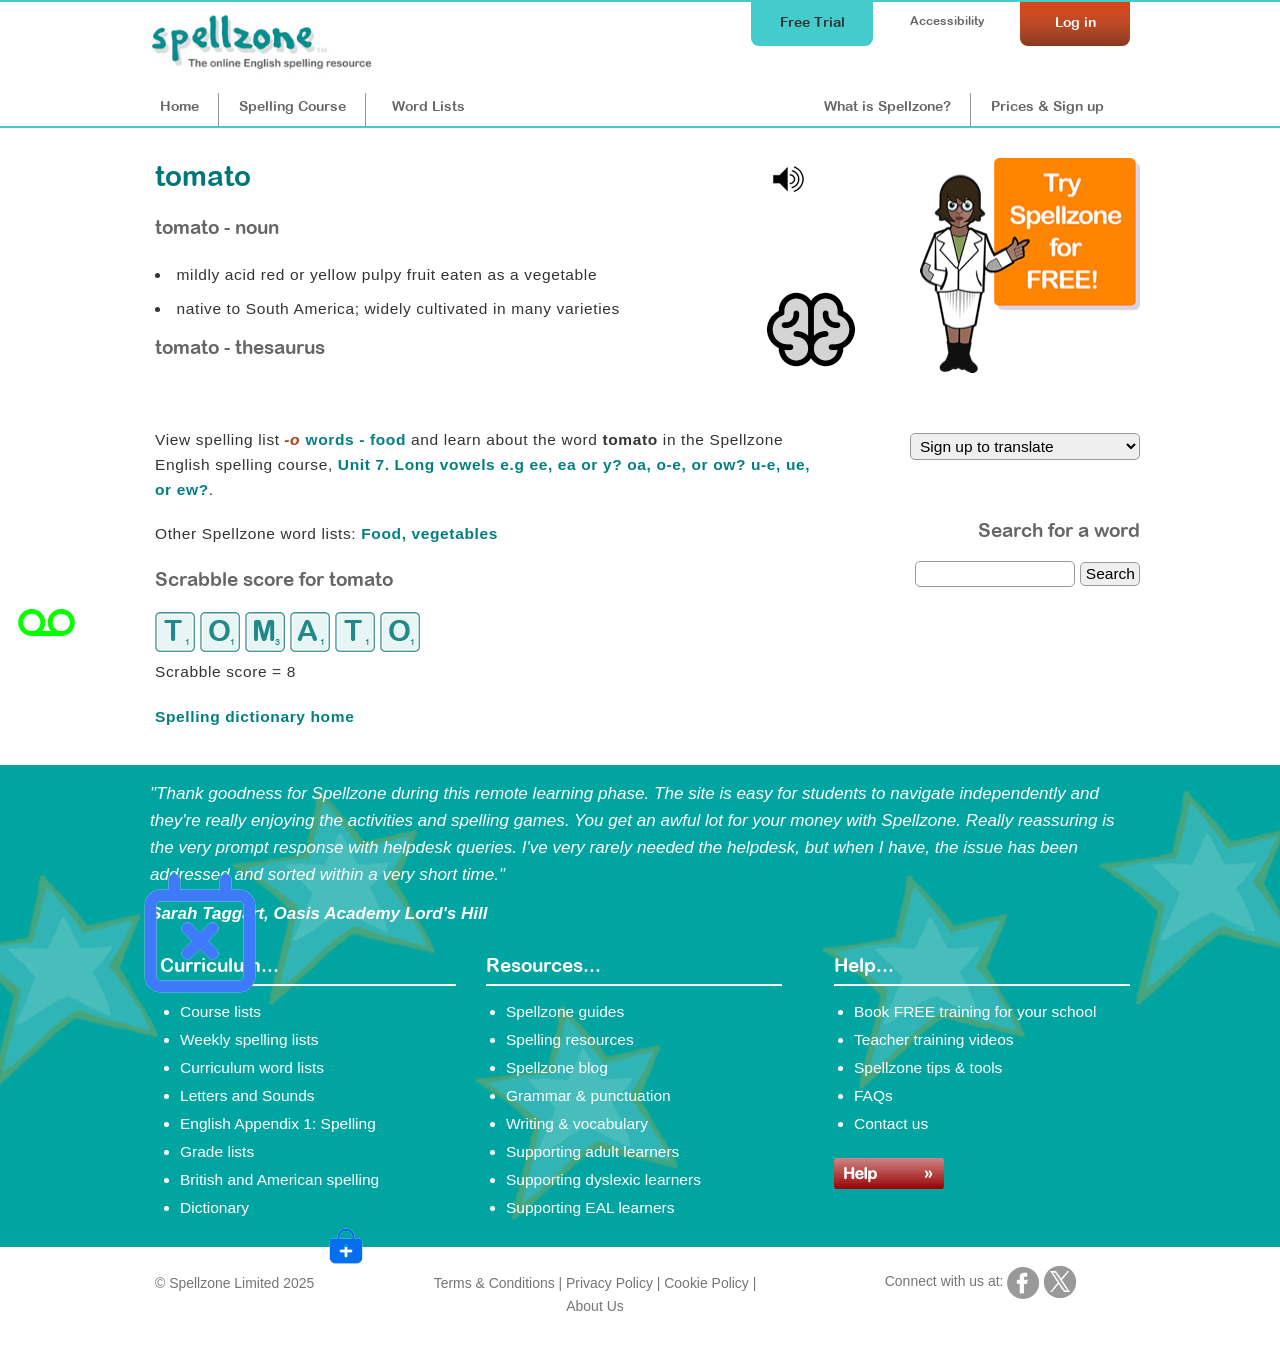 The height and width of the screenshot is (1352, 1280). Describe the element at coordinates (346, 1246) in the screenshot. I see `add item to shopping bag` at that location.